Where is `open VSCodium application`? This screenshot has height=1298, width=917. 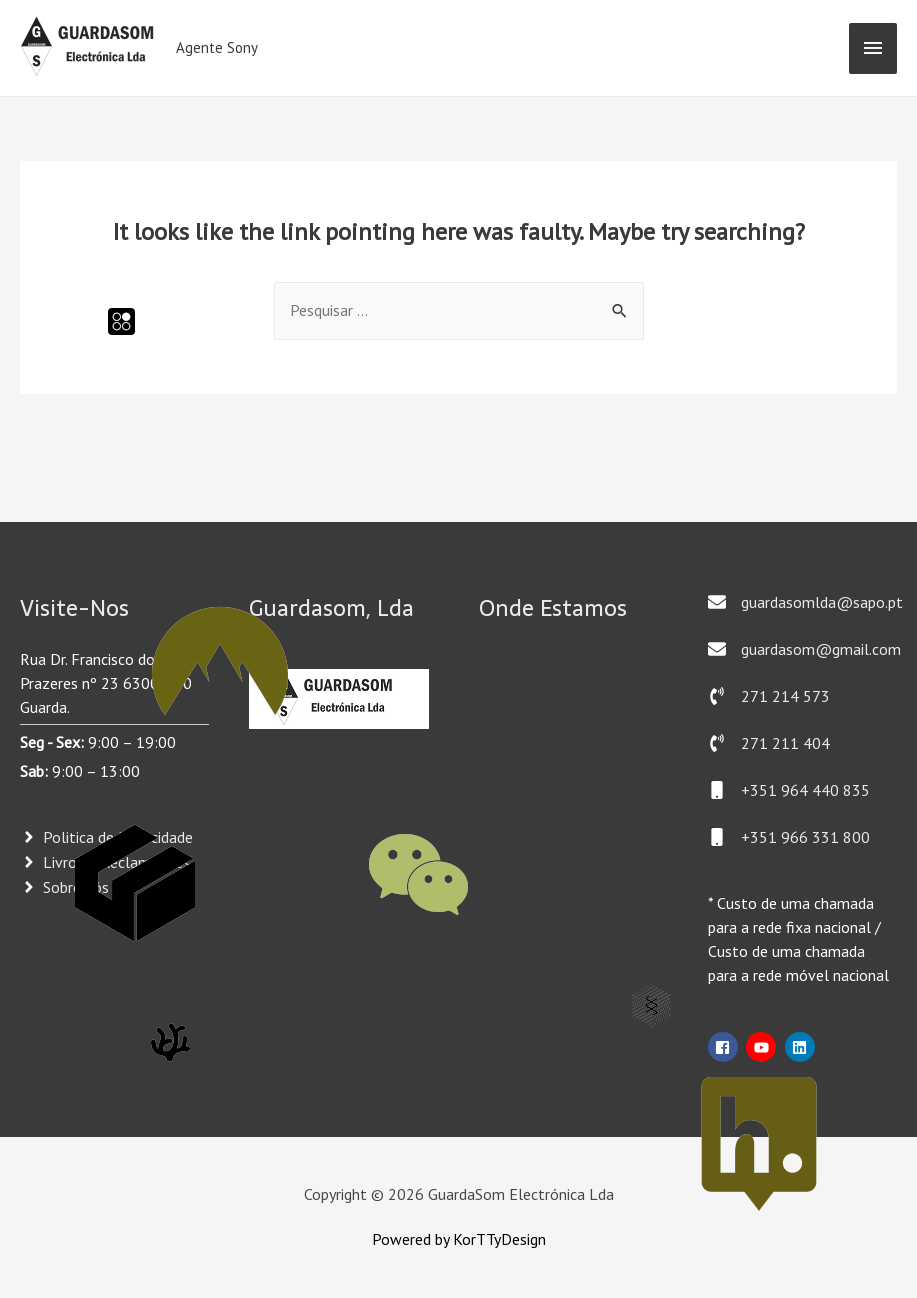
open VSCodium application is located at coordinates (170, 1042).